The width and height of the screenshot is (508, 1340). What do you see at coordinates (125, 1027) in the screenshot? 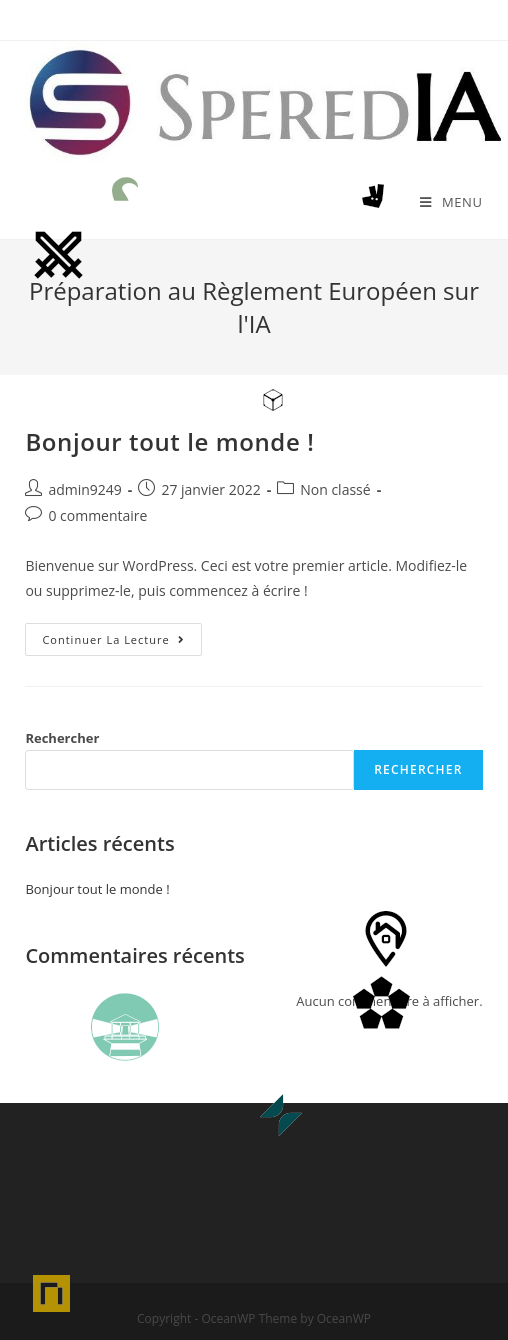
I see `watchtower container monitoring service logo` at bounding box center [125, 1027].